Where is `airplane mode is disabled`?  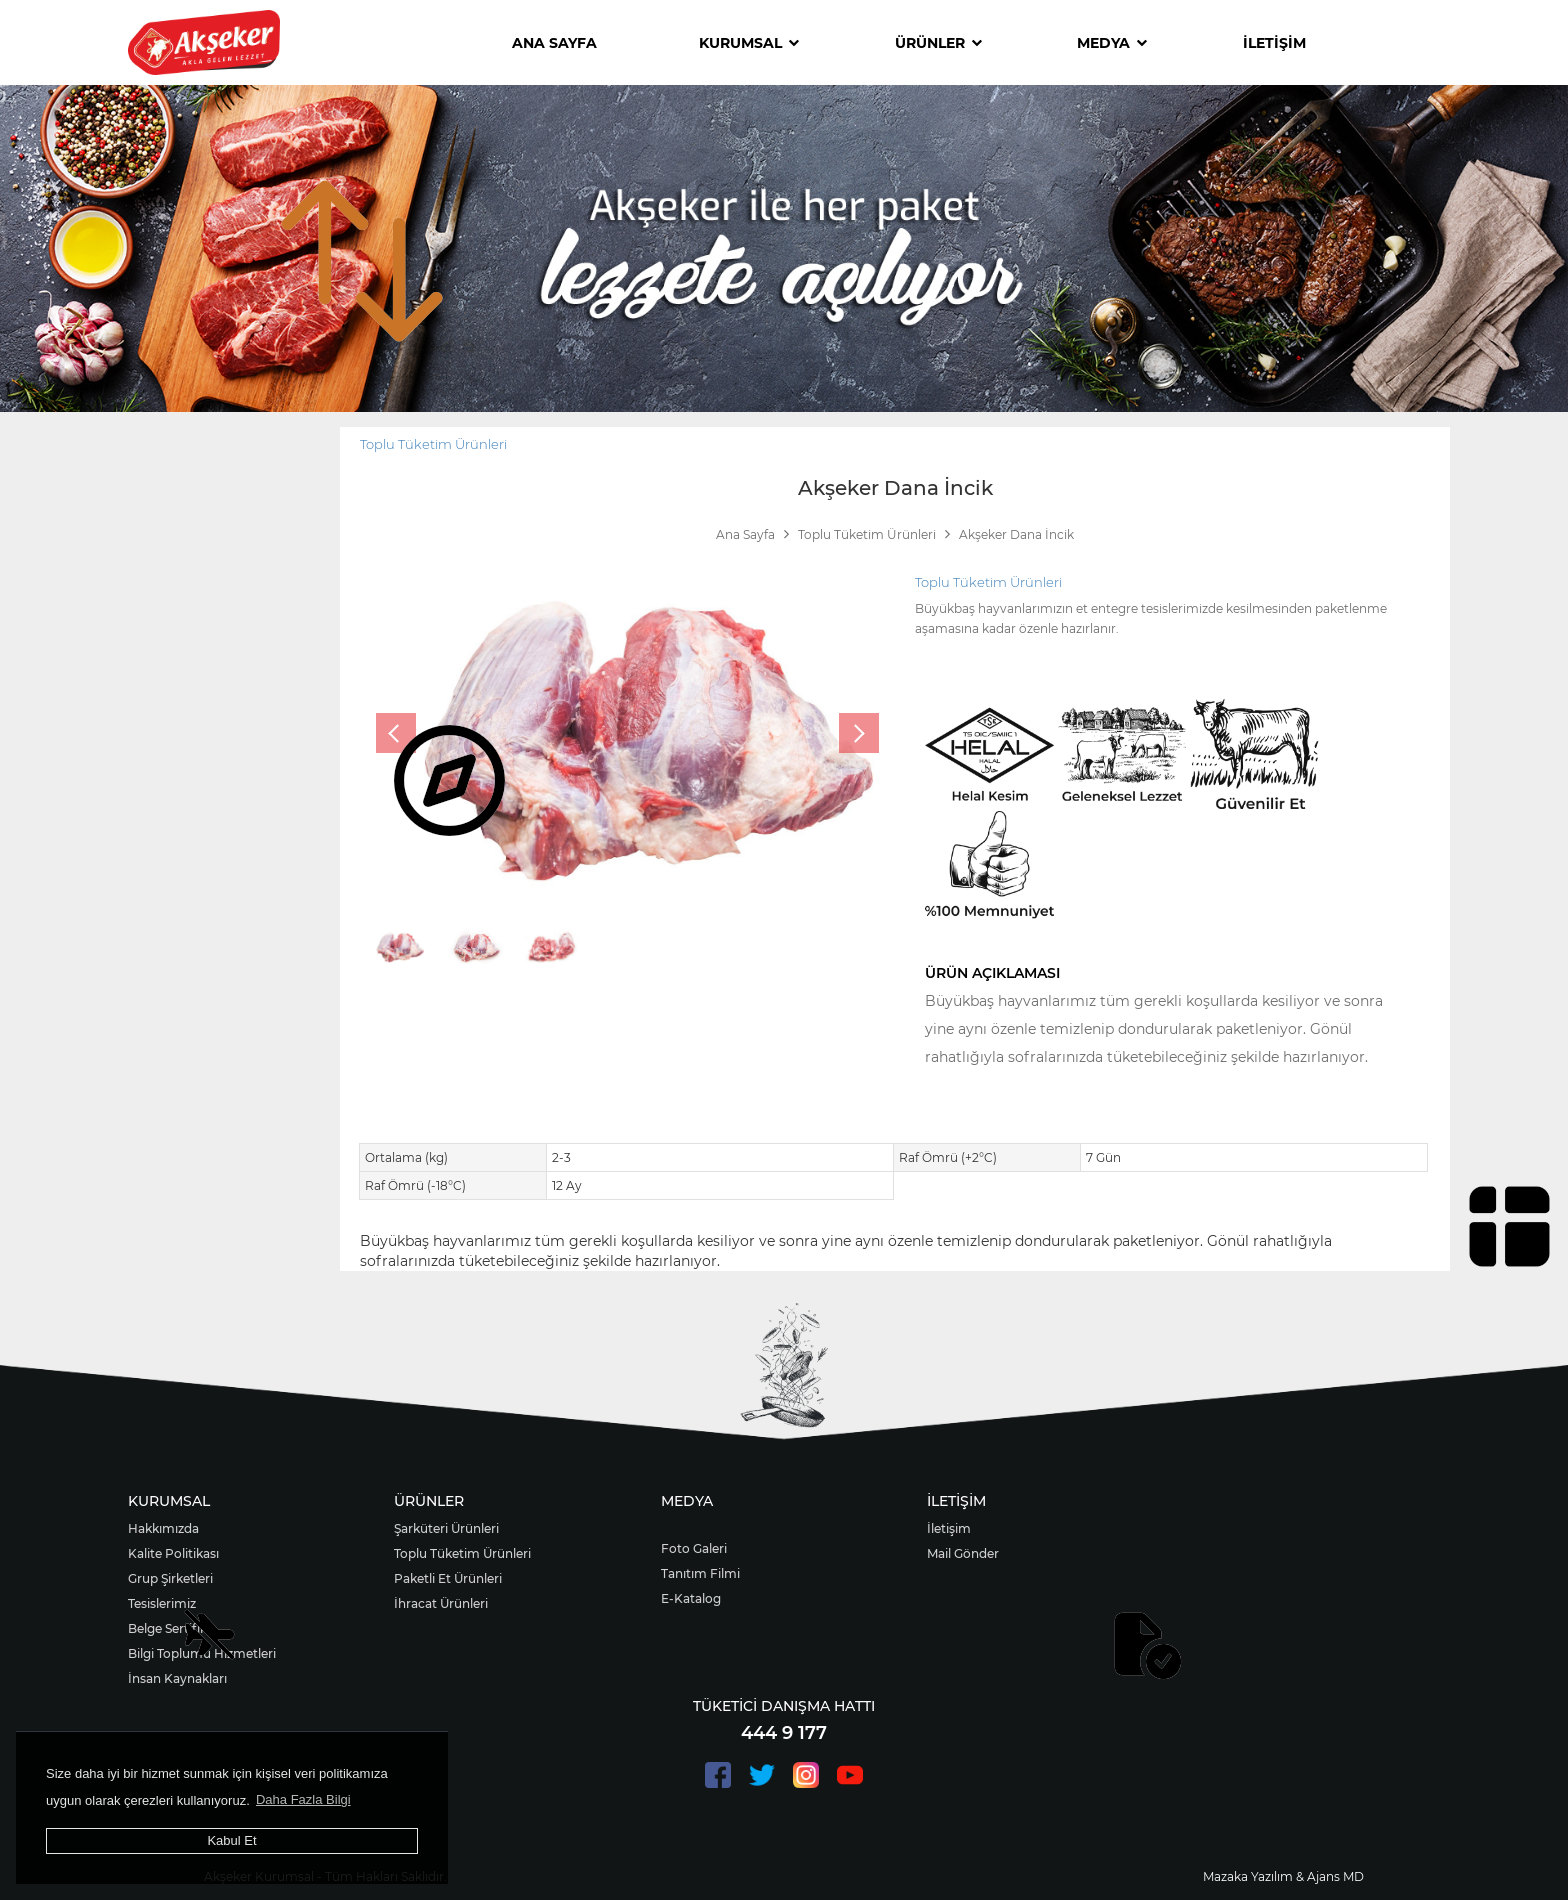
airplane mode is disabled is located at coordinates (209, 1634).